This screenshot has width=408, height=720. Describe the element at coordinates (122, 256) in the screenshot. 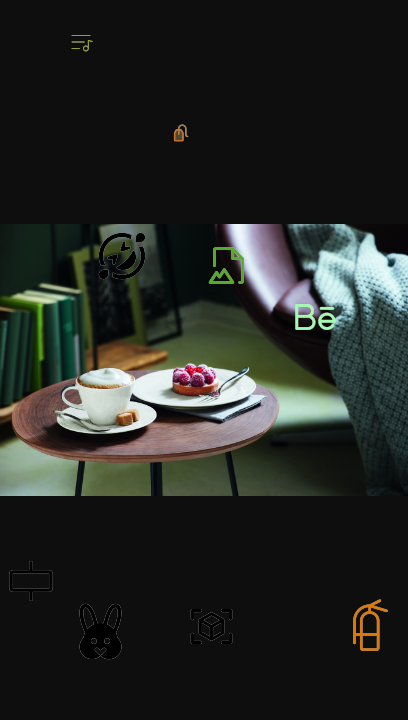

I see `react with laughing tears emoji` at that location.